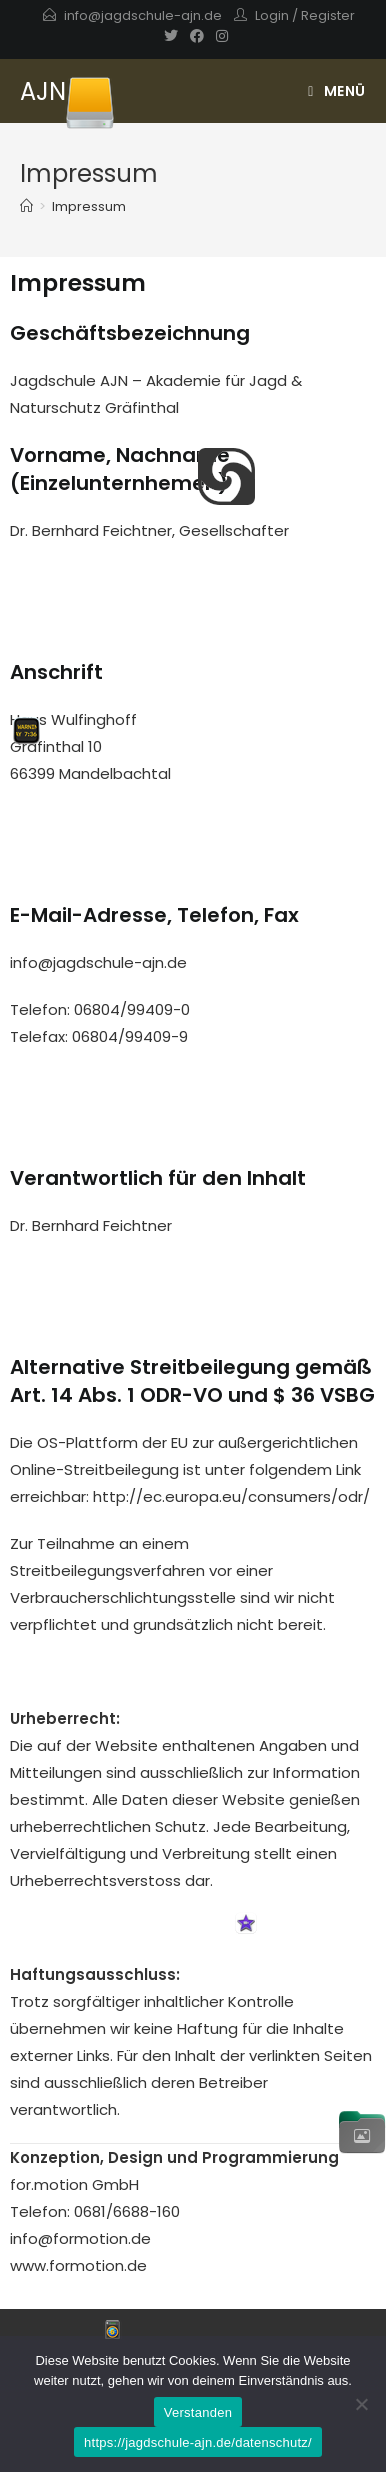  I want to click on access external storage drives, so click(90, 104).